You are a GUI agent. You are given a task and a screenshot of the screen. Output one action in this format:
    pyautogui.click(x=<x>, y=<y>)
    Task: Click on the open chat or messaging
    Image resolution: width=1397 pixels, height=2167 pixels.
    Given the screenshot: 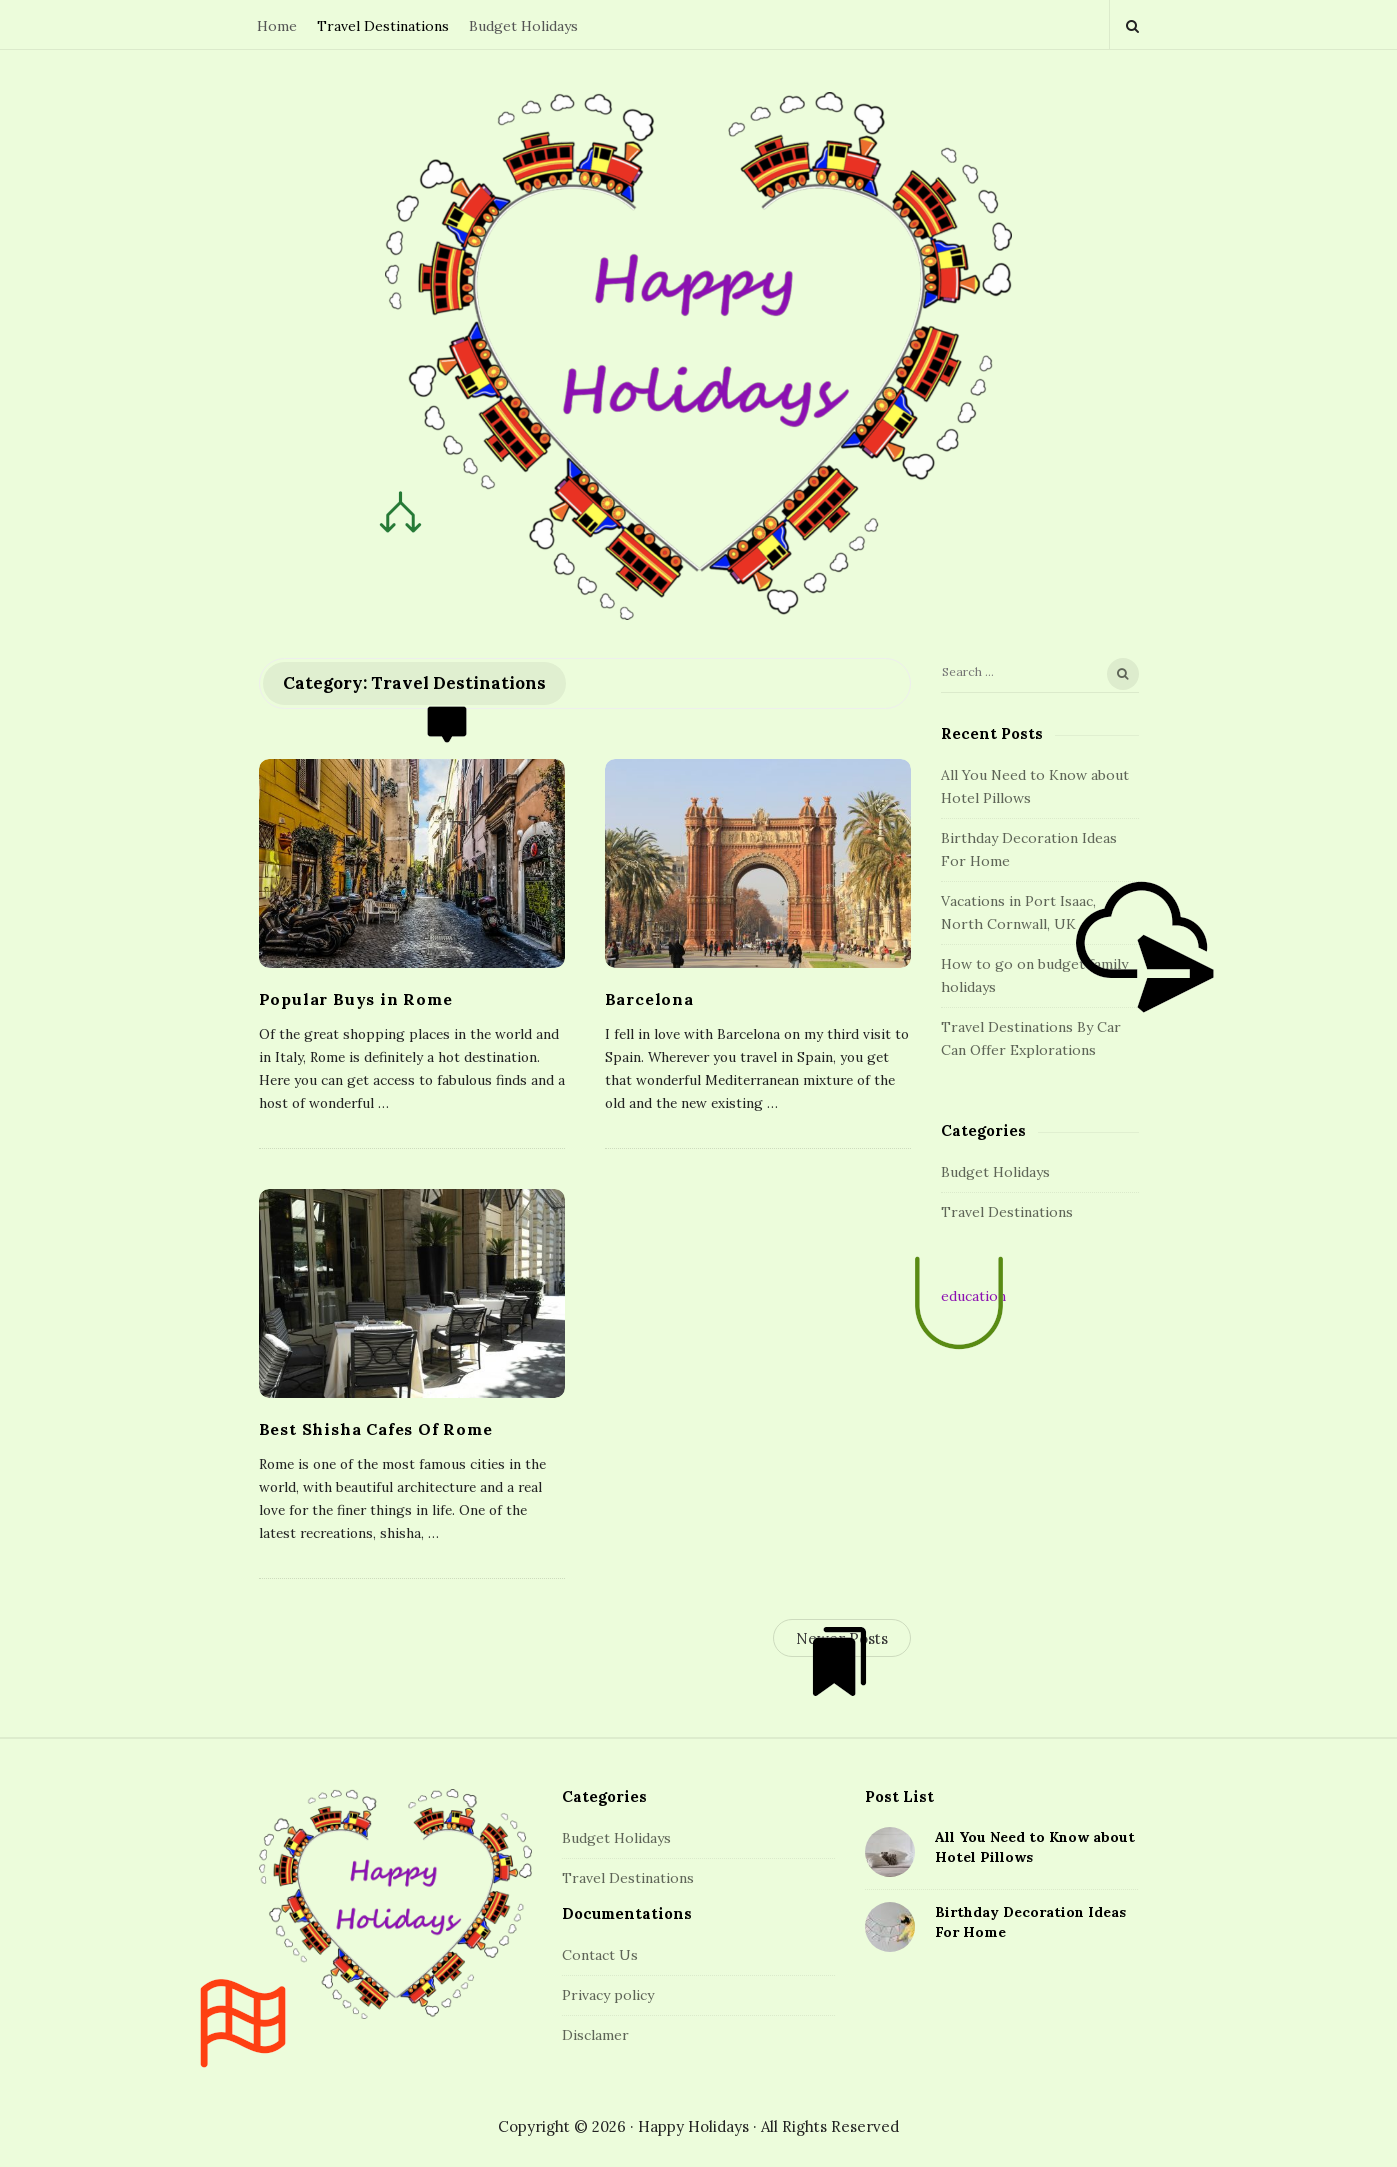 What is the action you would take?
    pyautogui.click(x=447, y=723)
    